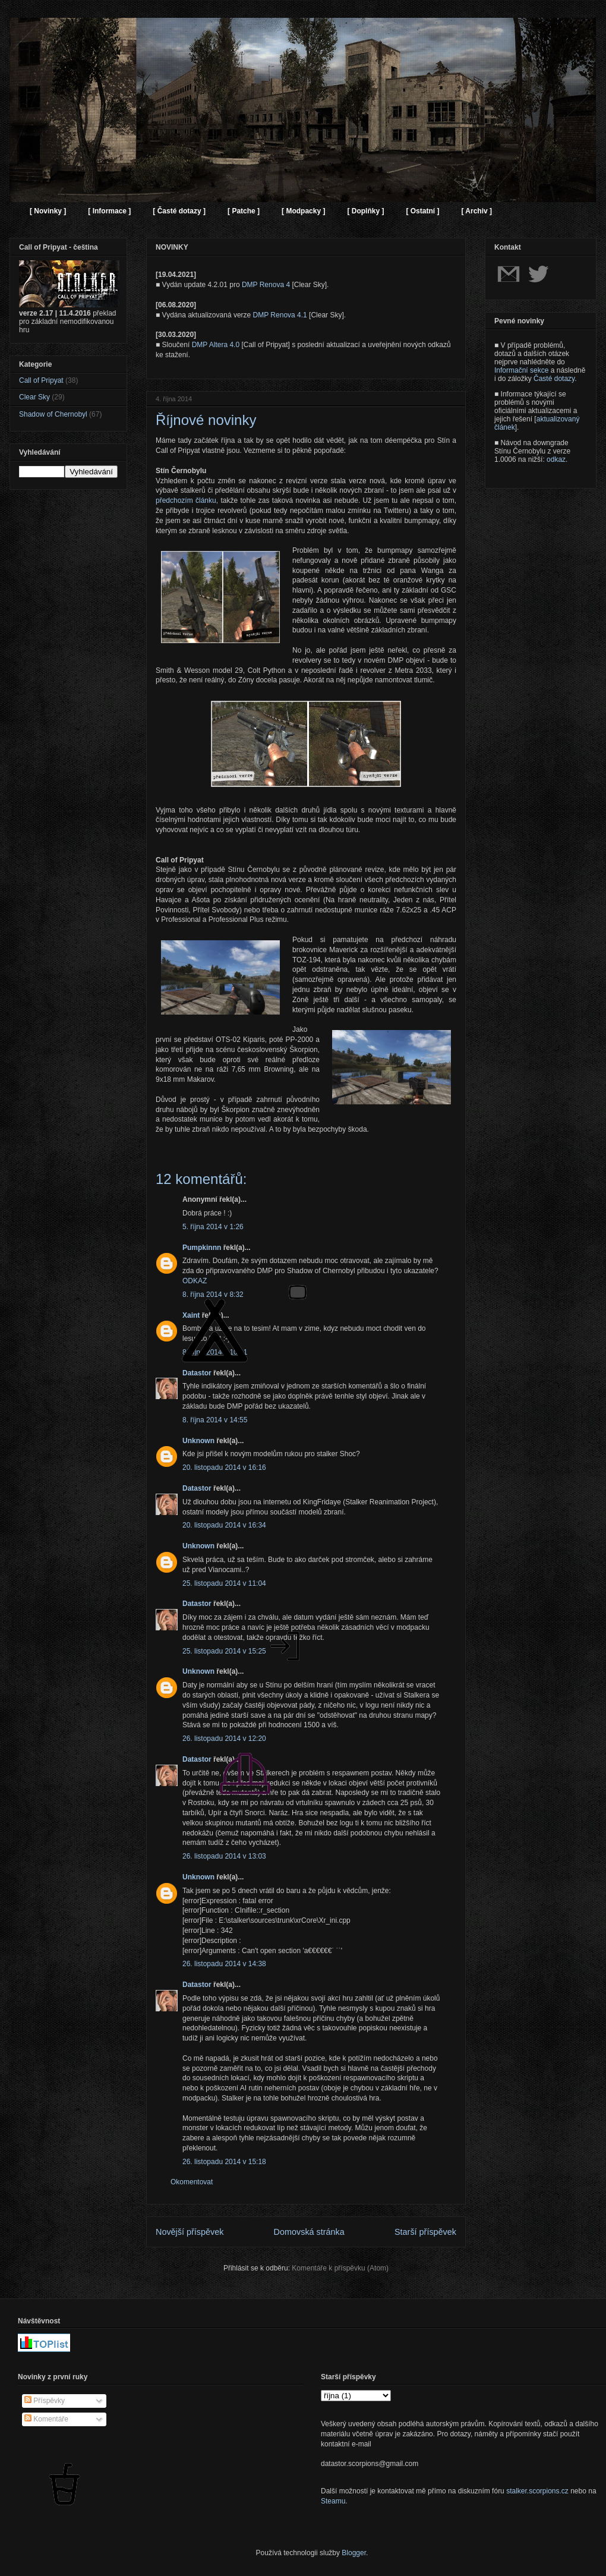 This screenshot has height=2576, width=606. I want to click on order a beverage or drink, so click(64, 2484).